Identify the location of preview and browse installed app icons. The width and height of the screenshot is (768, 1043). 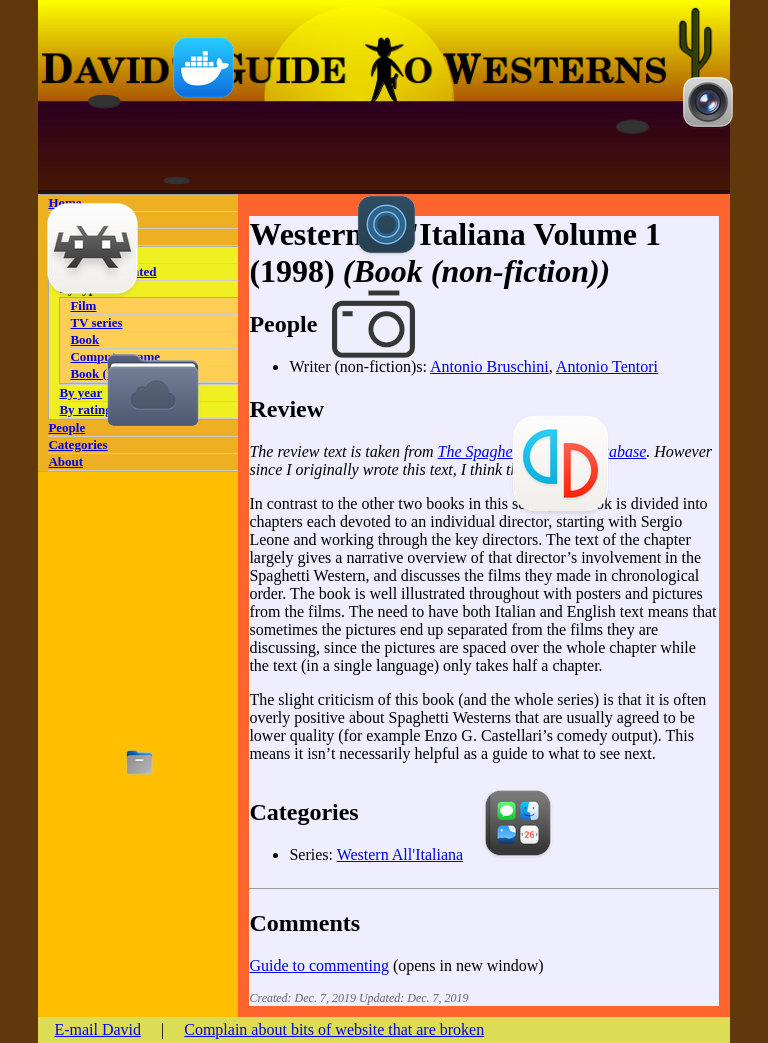
(518, 823).